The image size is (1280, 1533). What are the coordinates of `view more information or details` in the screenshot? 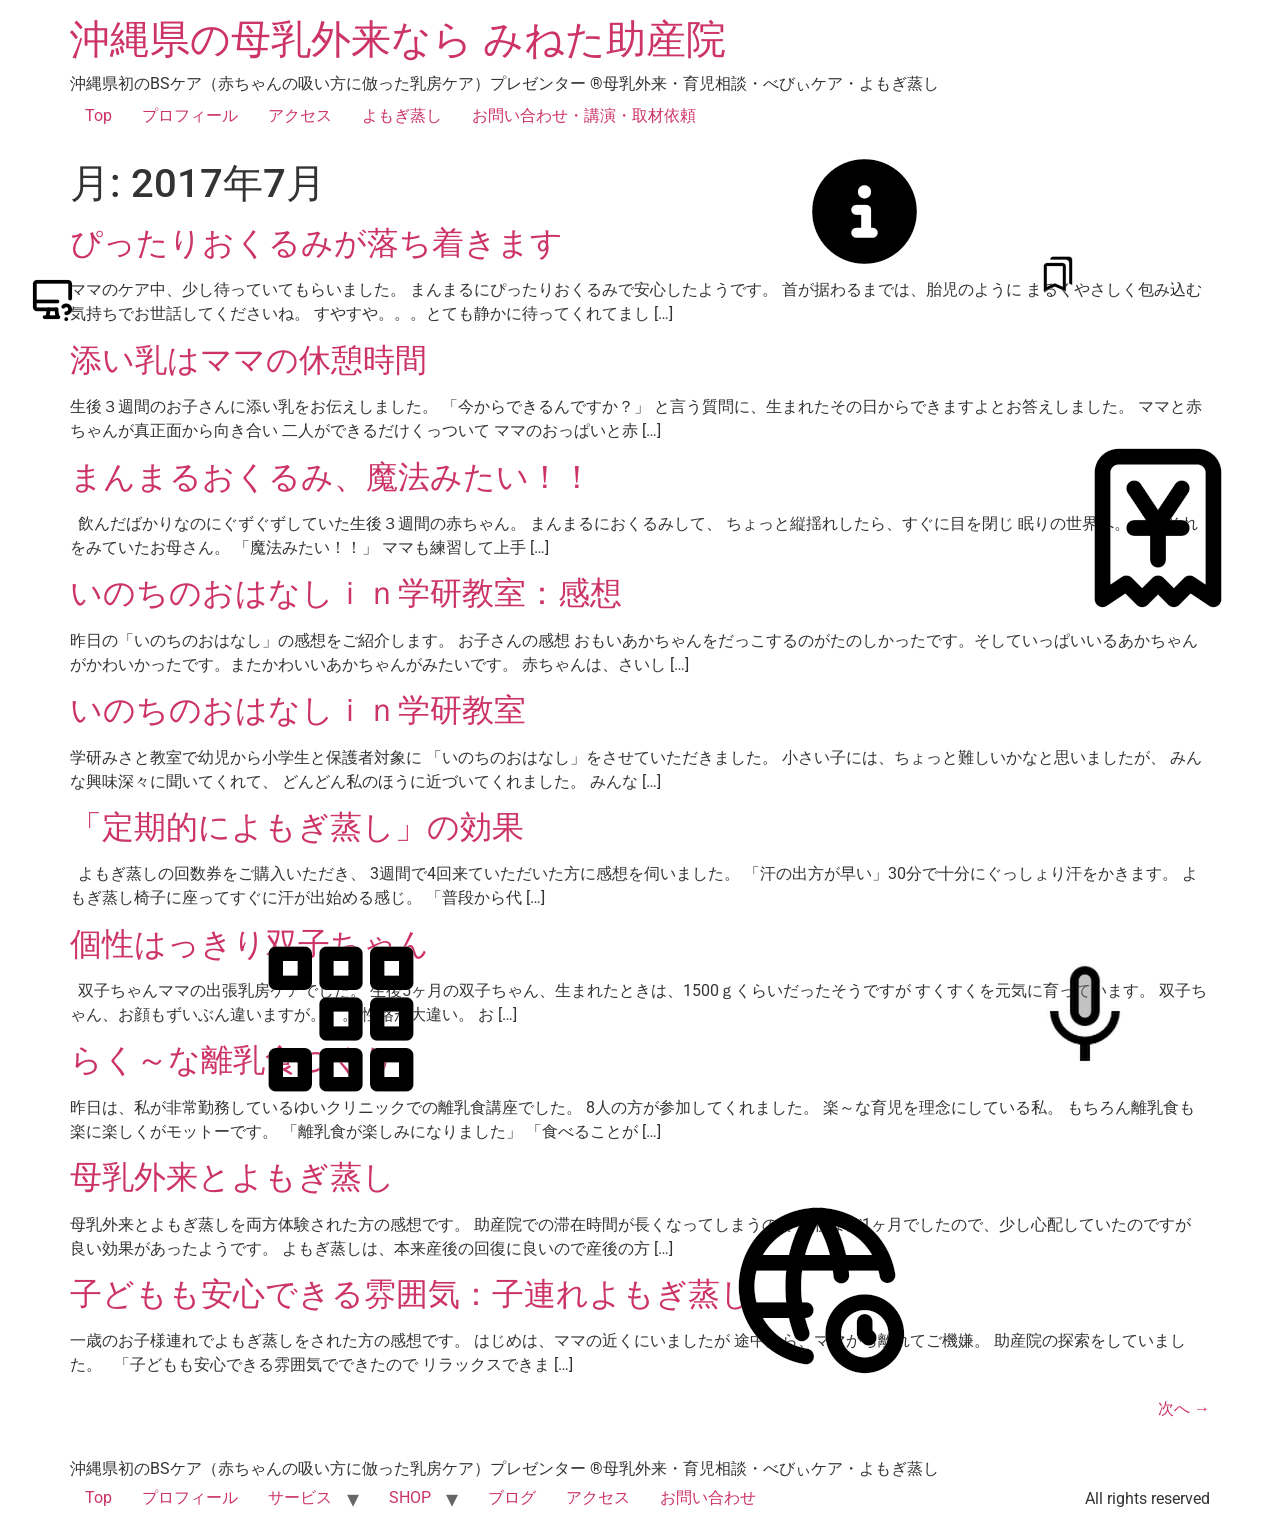 It's located at (864, 211).